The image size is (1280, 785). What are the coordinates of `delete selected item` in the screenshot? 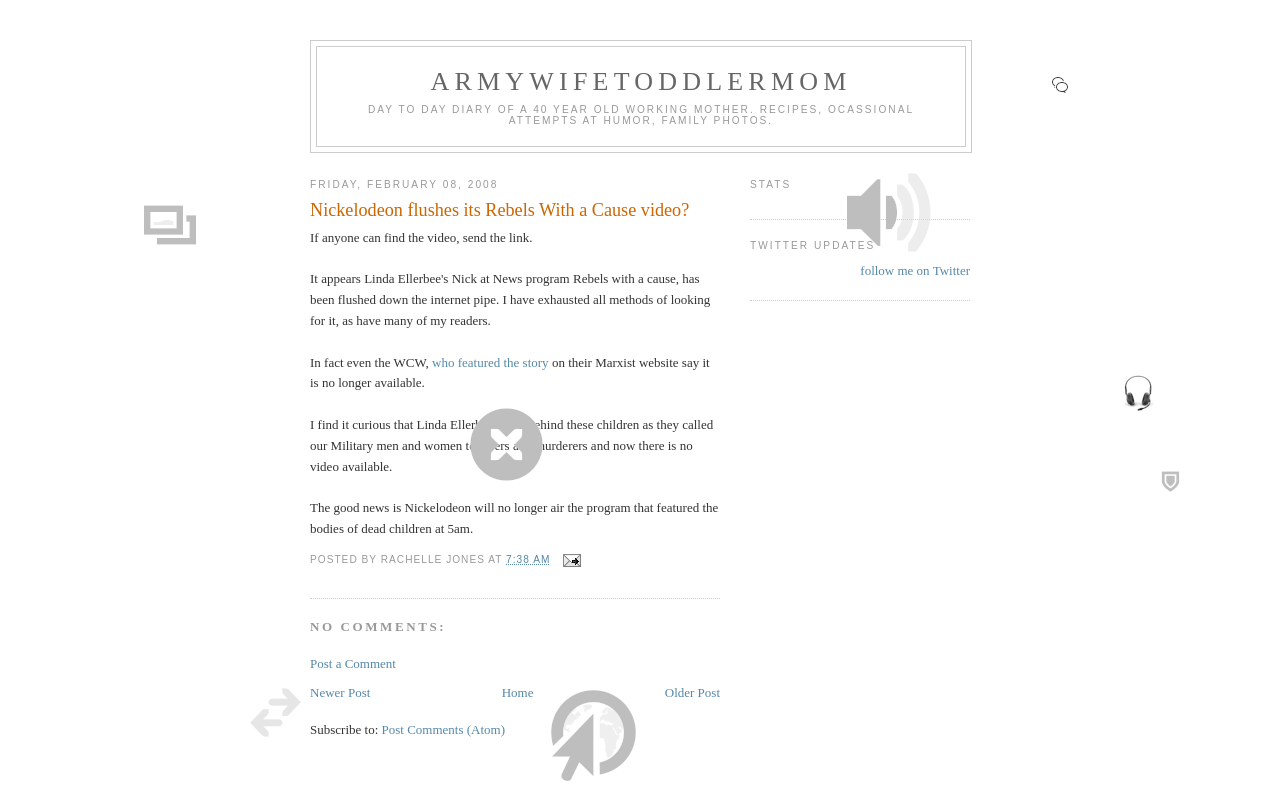 It's located at (506, 444).